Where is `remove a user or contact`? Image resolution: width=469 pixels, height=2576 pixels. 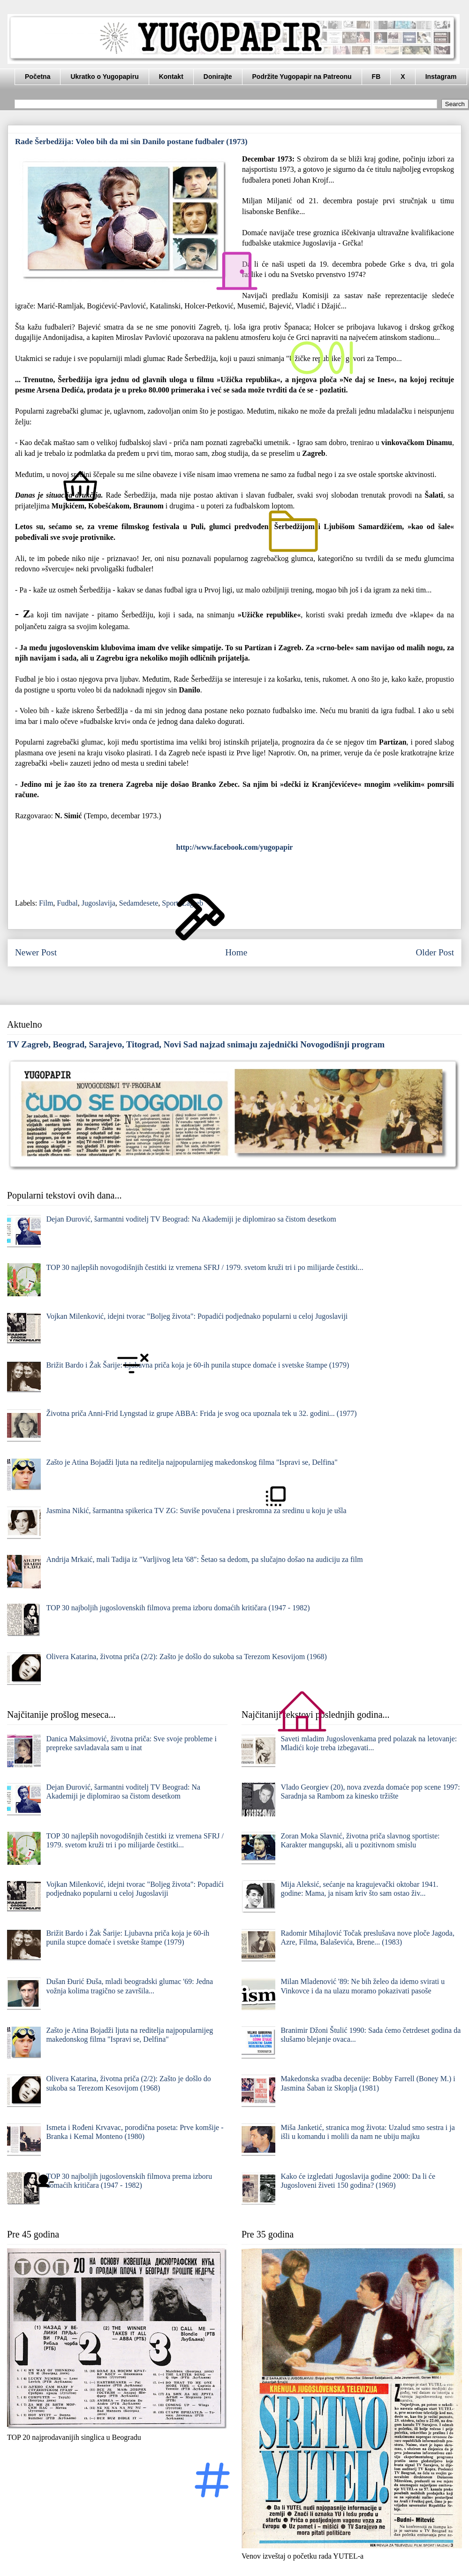 remove a user or contact is located at coordinates (45, 2181).